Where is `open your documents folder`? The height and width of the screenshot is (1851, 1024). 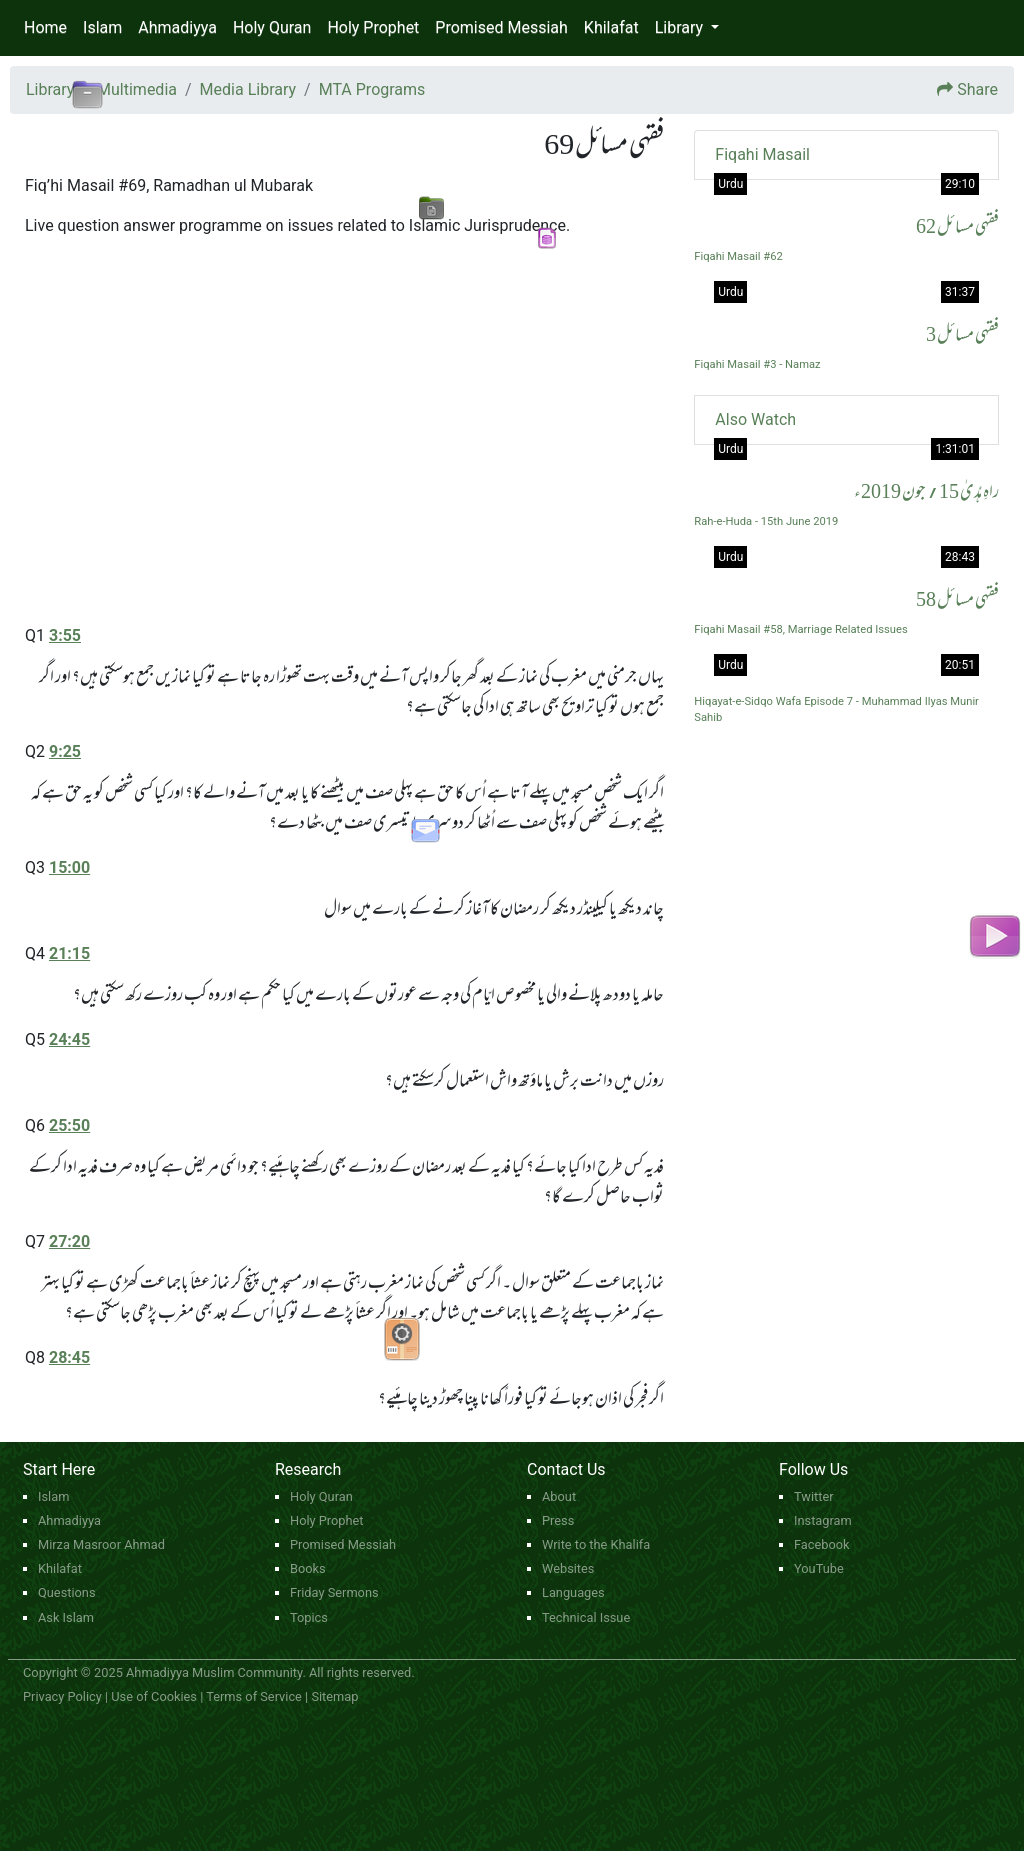 open your documents folder is located at coordinates (431, 207).